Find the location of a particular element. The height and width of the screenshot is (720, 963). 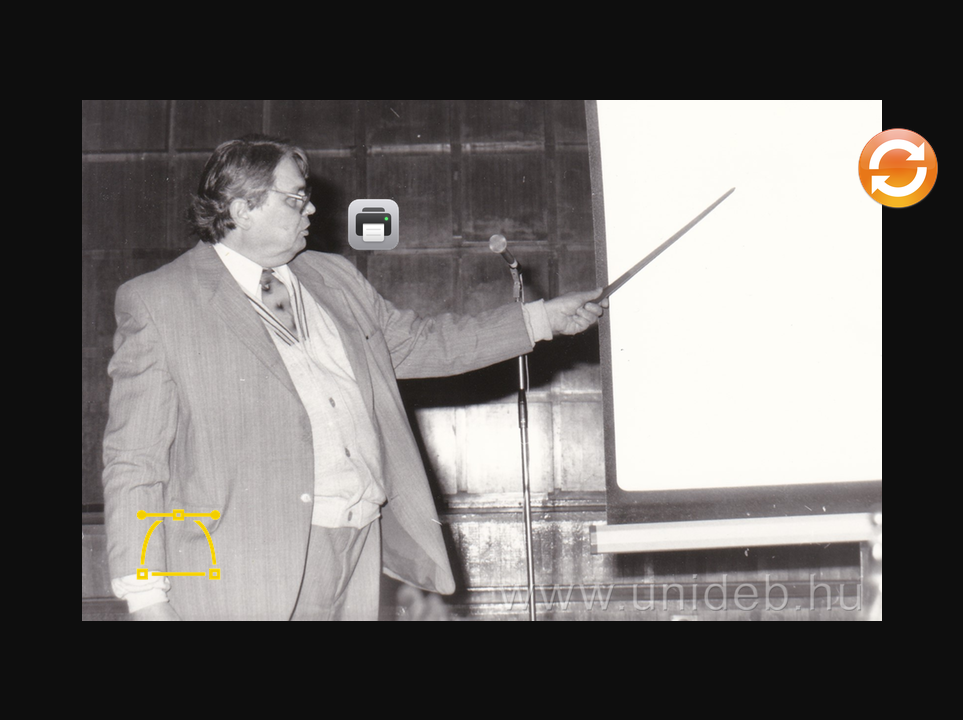

open print center to manage print jobs is located at coordinates (373, 224).